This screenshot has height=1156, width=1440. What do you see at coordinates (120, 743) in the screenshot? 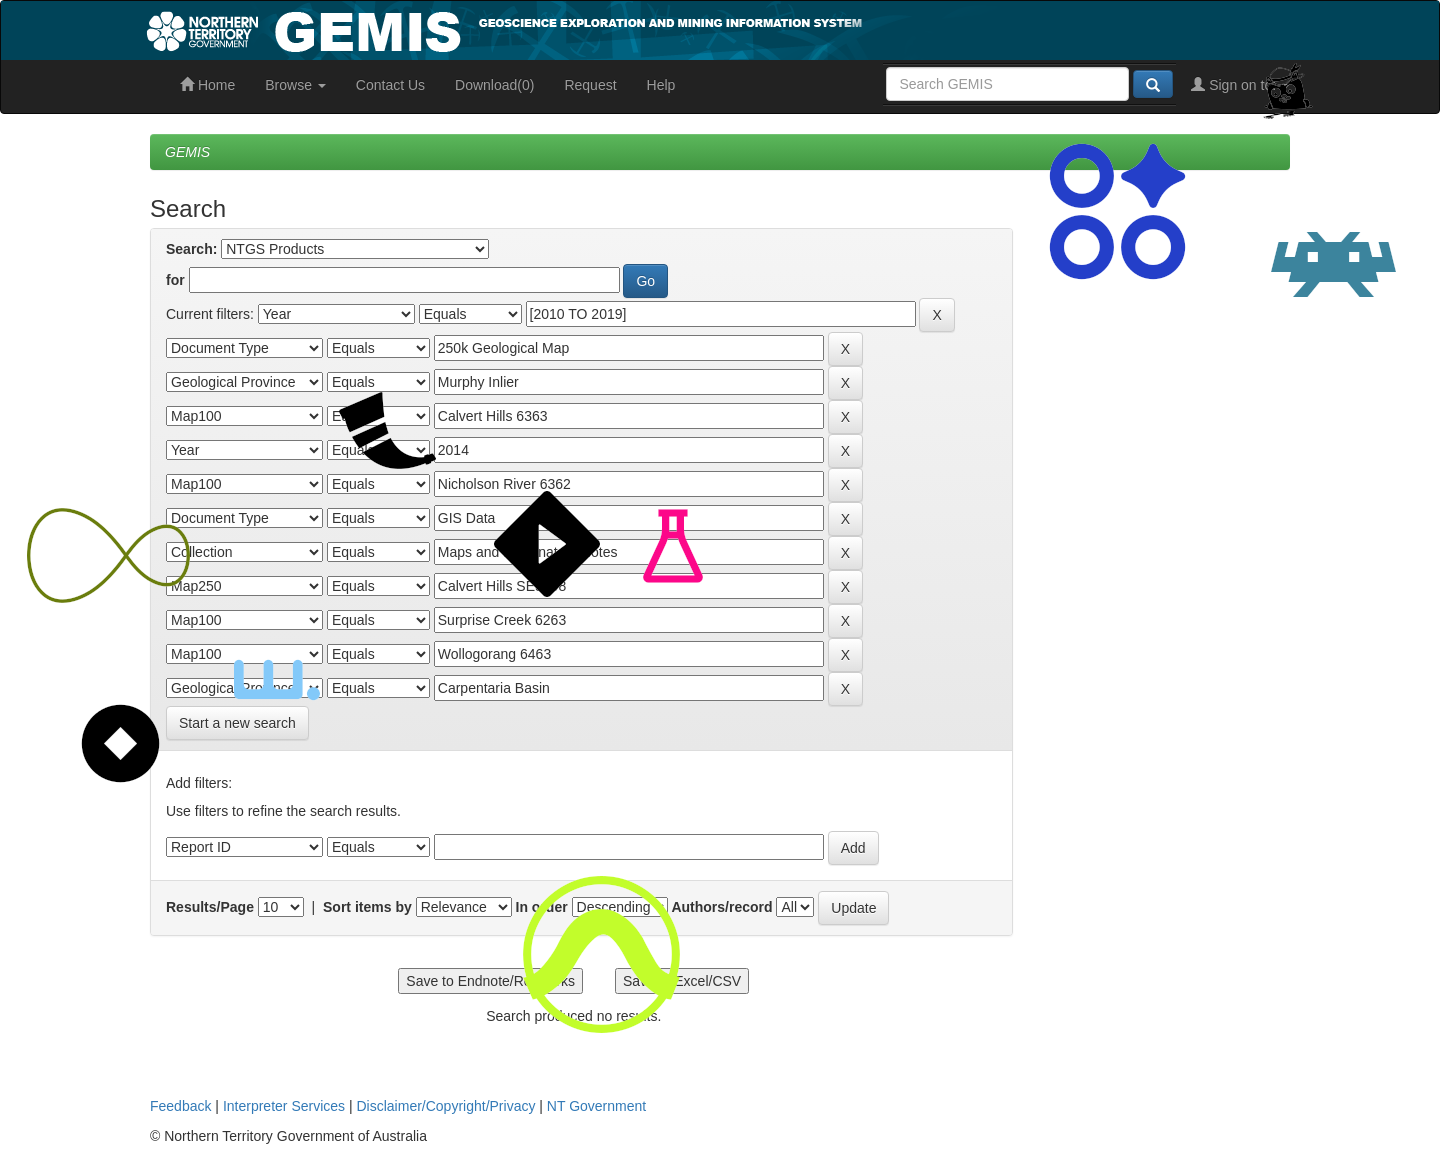
I see `view copper coin balance or currency` at bounding box center [120, 743].